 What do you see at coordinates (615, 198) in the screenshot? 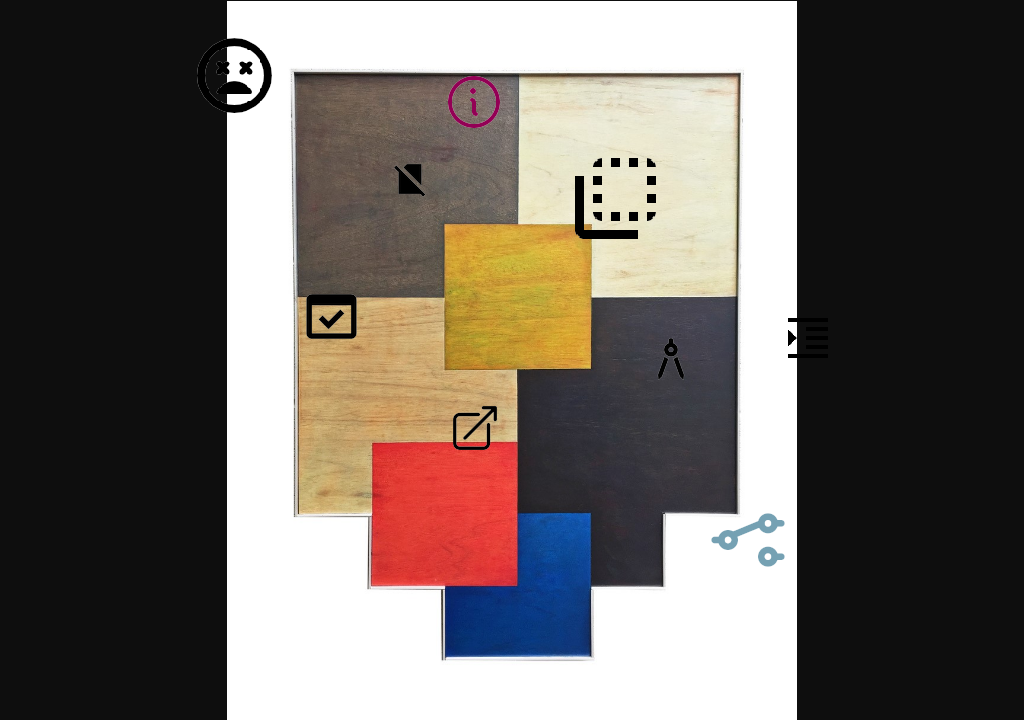
I see `send element to back layer` at bounding box center [615, 198].